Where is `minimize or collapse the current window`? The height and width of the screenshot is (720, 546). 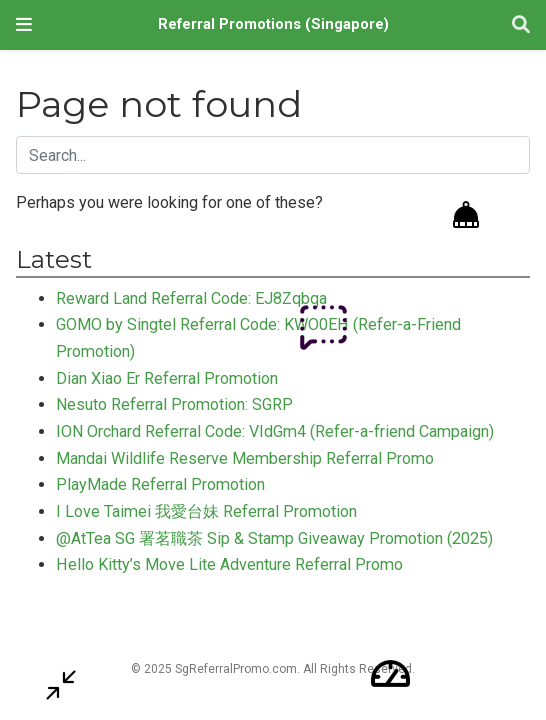
minimize or collapse the current window is located at coordinates (61, 685).